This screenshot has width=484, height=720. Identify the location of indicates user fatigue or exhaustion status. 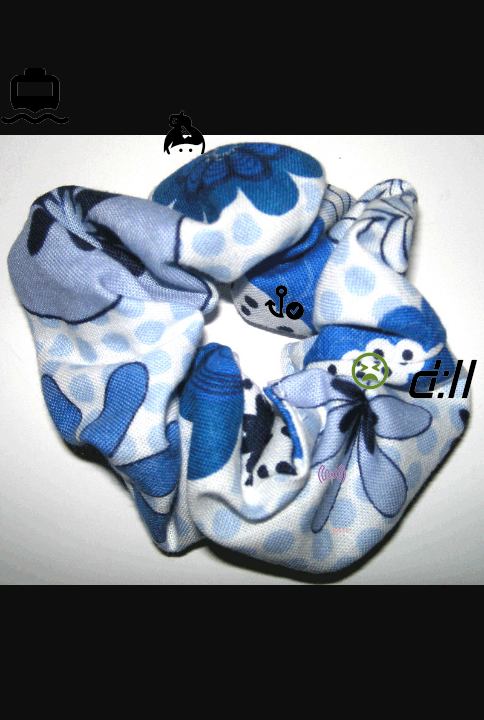
(370, 371).